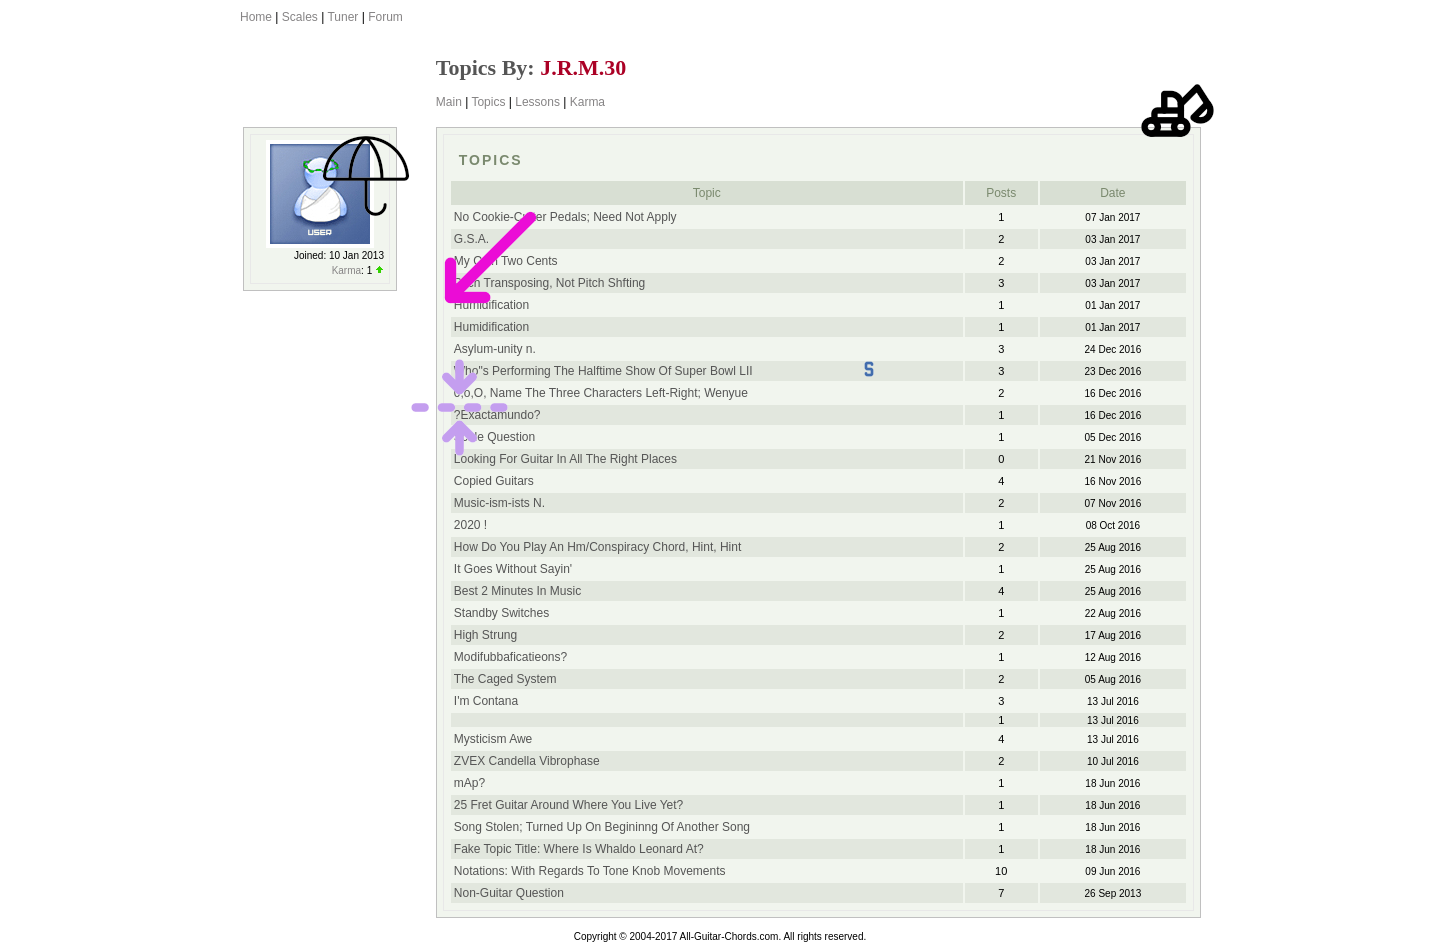 The width and height of the screenshot is (1440, 952). What do you see at coordinates (459, 407) in the screenshot?
I see `collapse content vertically` at bounding box center [459, 407].